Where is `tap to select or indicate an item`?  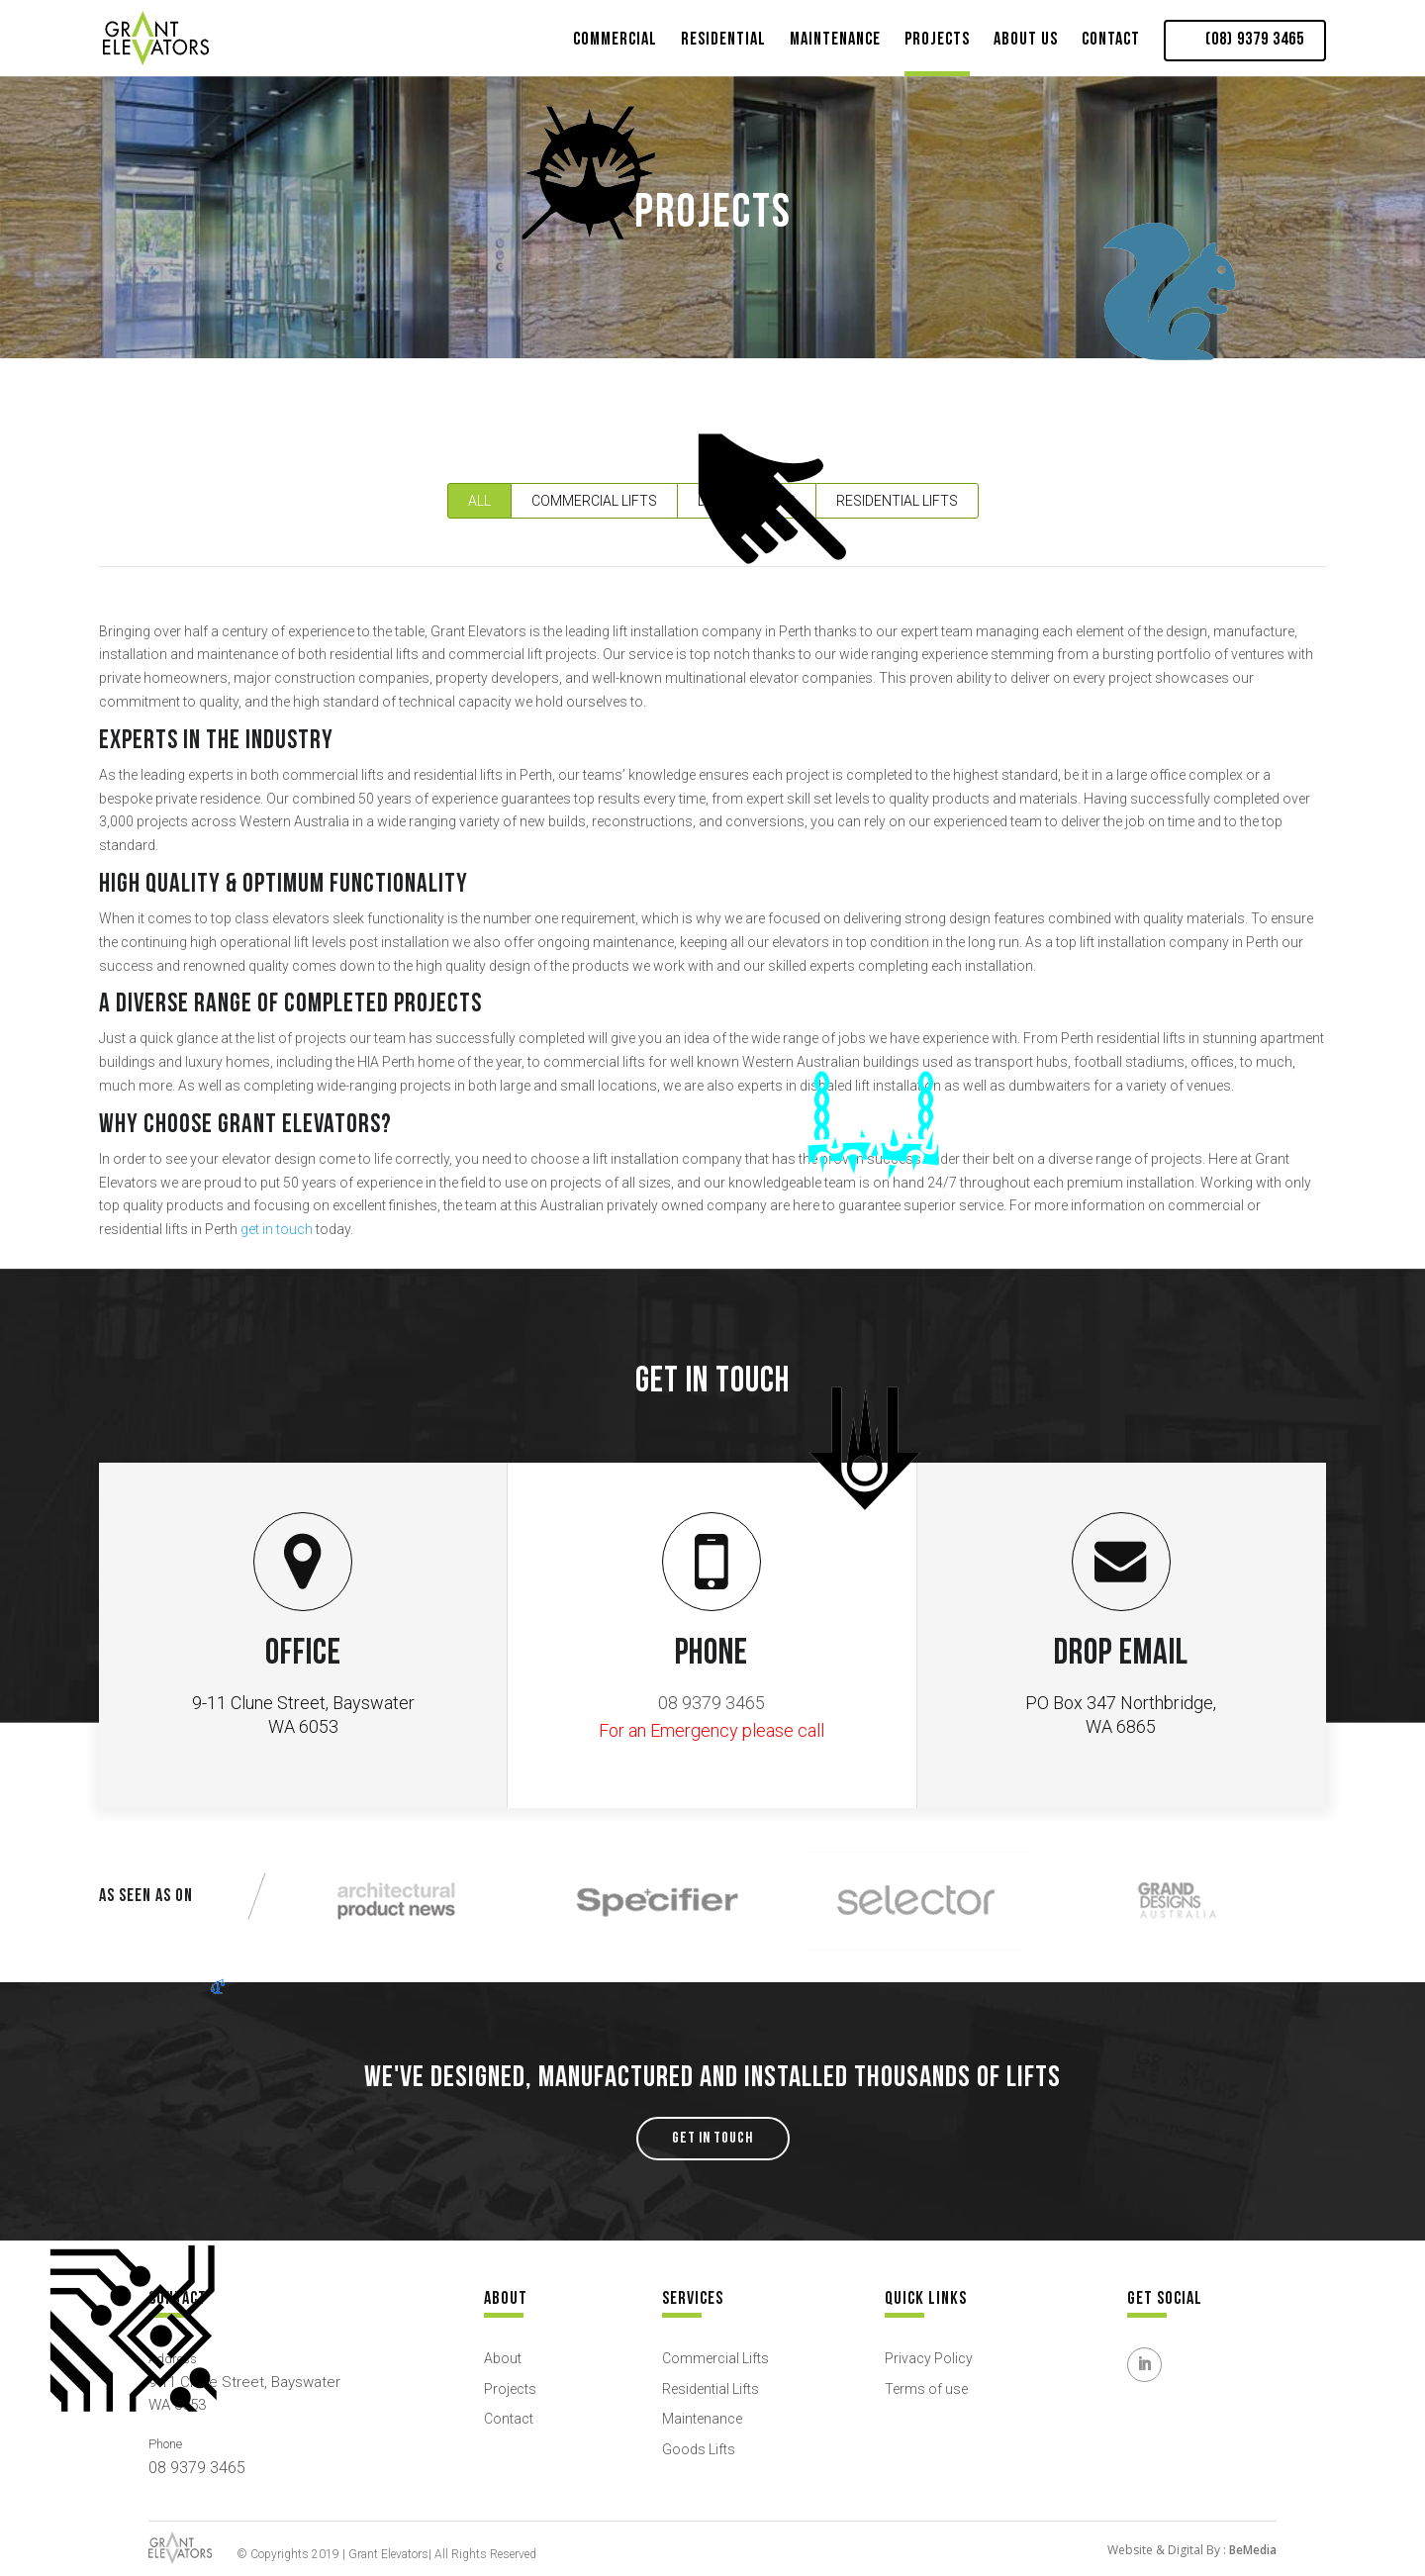
tap to select or indicate an item is located at coordinates (772, 507).